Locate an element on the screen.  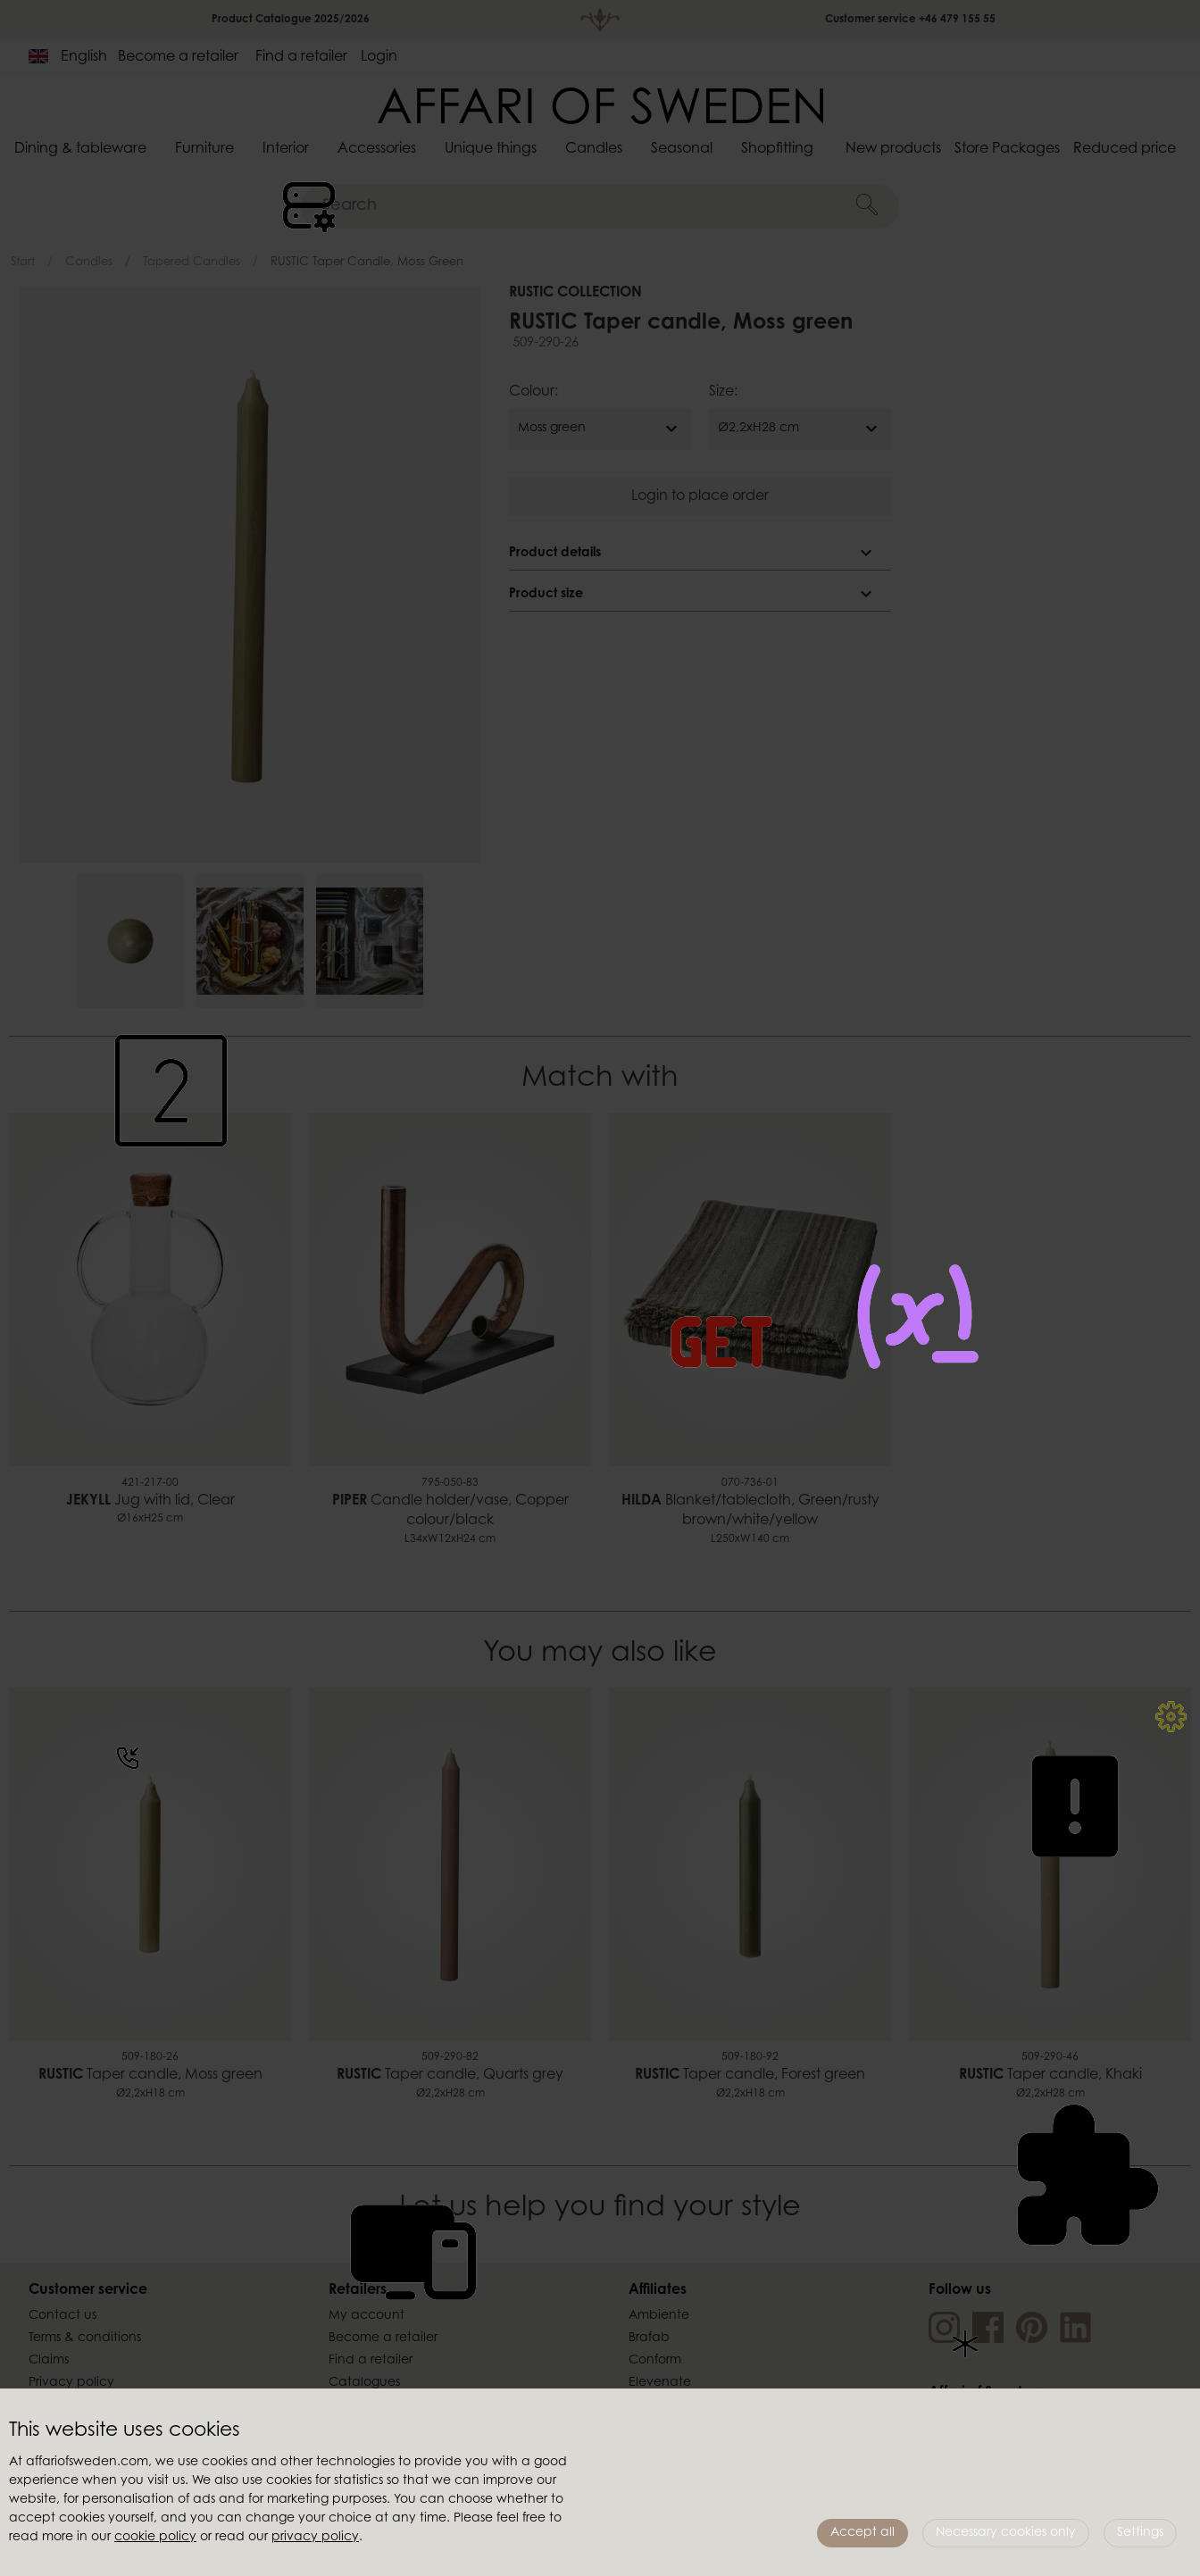
access settings or preferences is located at coordinates (1171, 1716).